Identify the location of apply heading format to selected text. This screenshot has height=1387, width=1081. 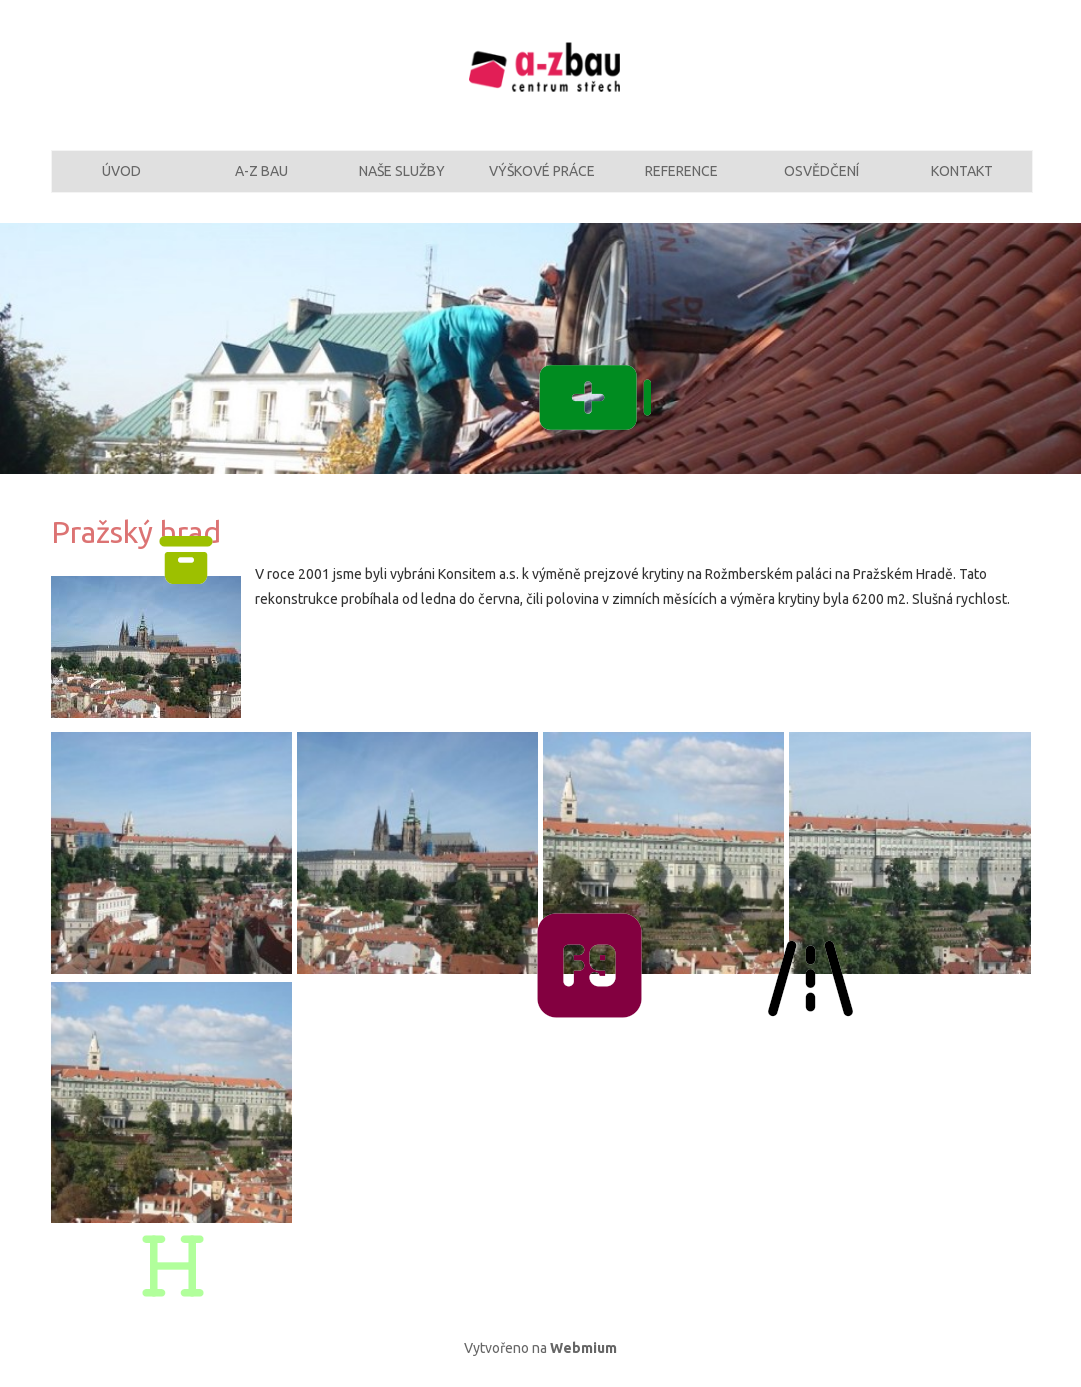
(173, 1266).